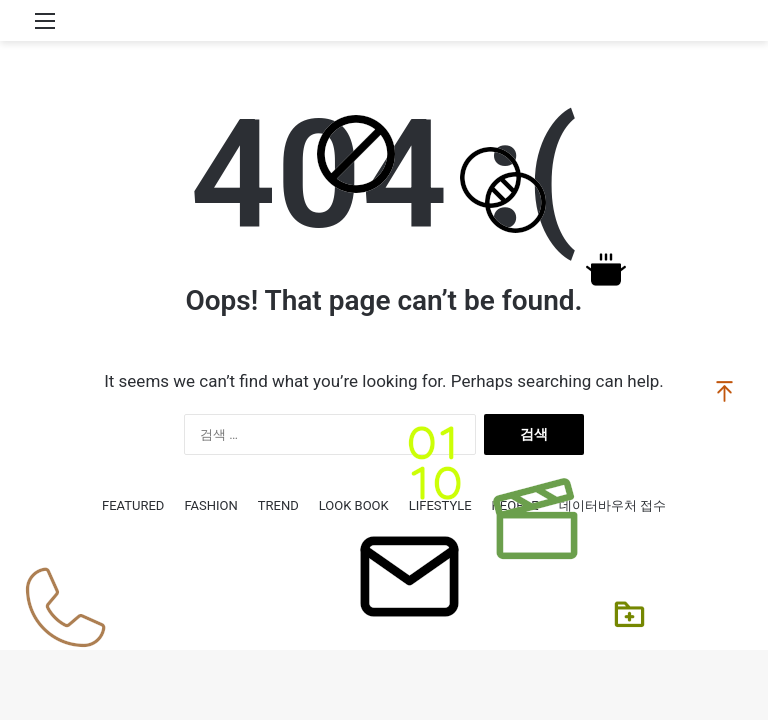  I want to click on view or access binary/code data, so click(434, 463).